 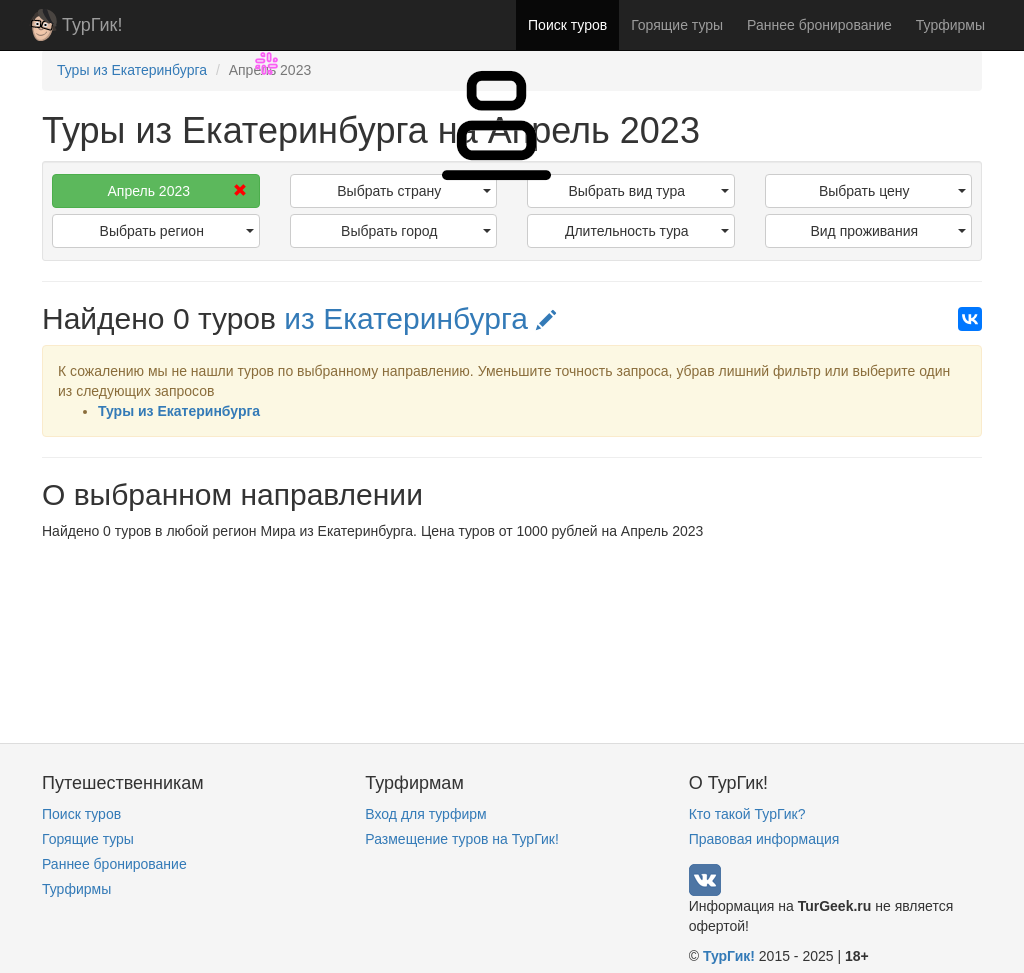 I want to click on open Slack messaging app, so click(x=266, y=63).